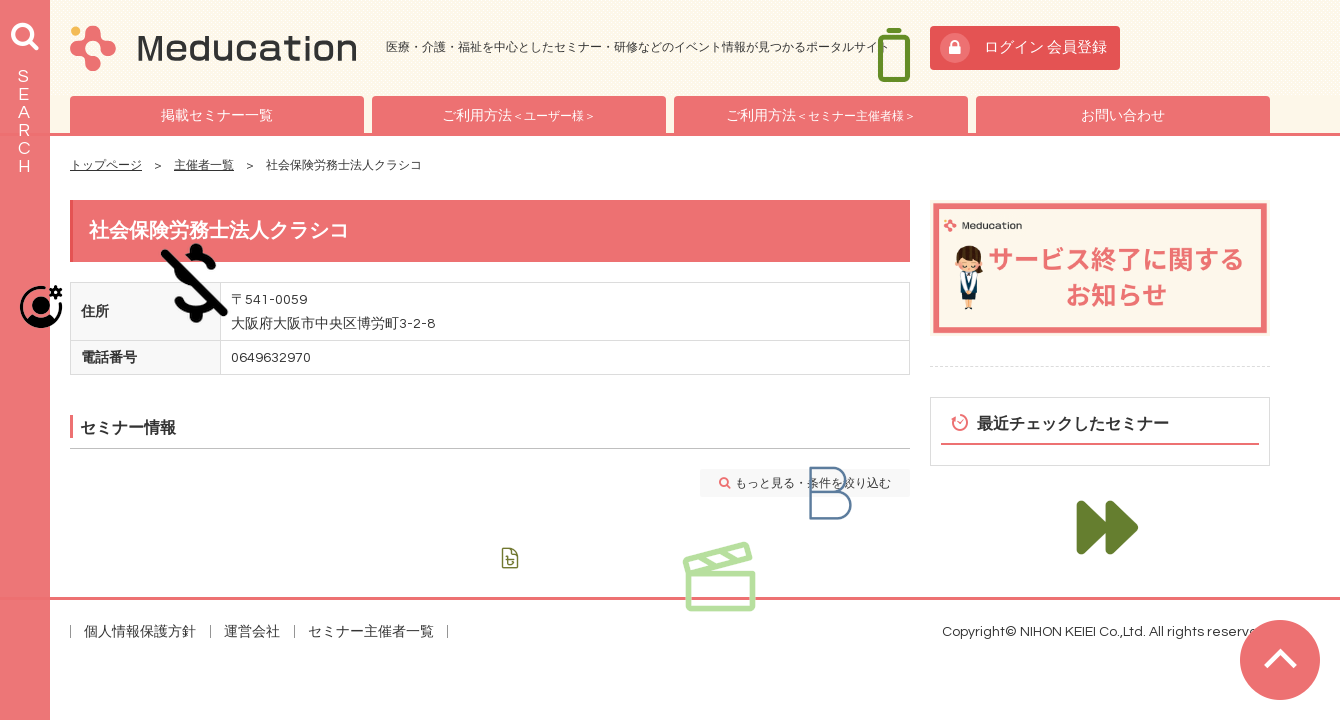 This screenshot has width=1340, height=720. What do you see at coordinates (41, 307) in the screenshot?
I see `access user profile settings` at bounding box center [41, 307].